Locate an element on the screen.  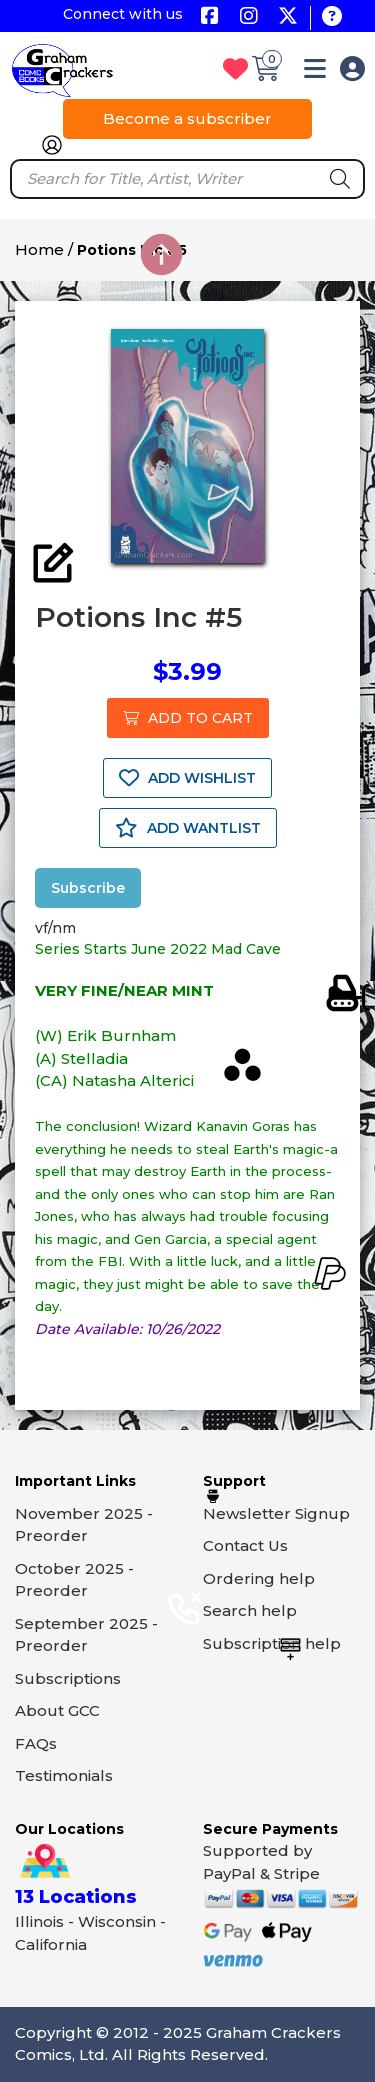
end the current phone call is located at coordinates (184, 1608).